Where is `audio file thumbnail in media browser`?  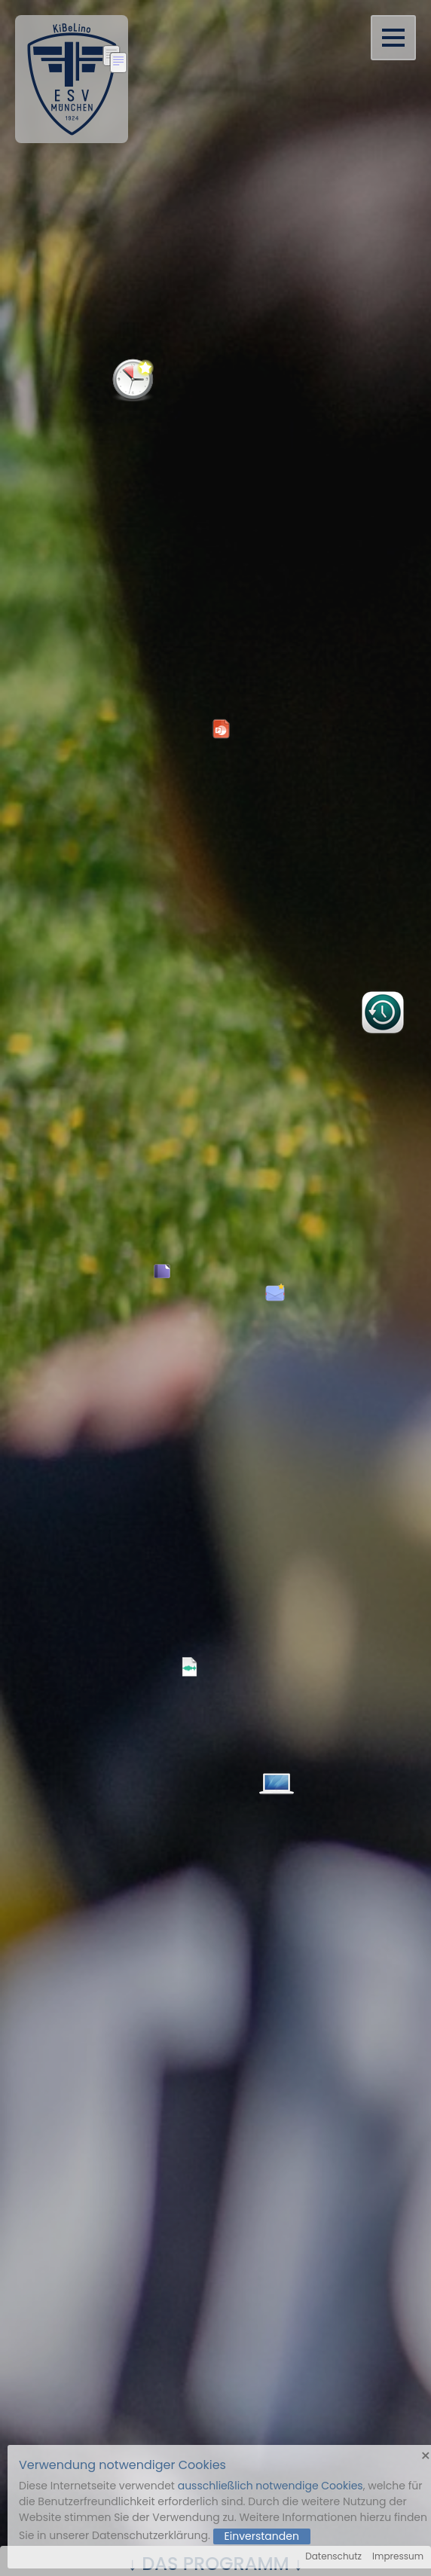 audio file thumbnail in media browser is located at coordinates (189, 1667).